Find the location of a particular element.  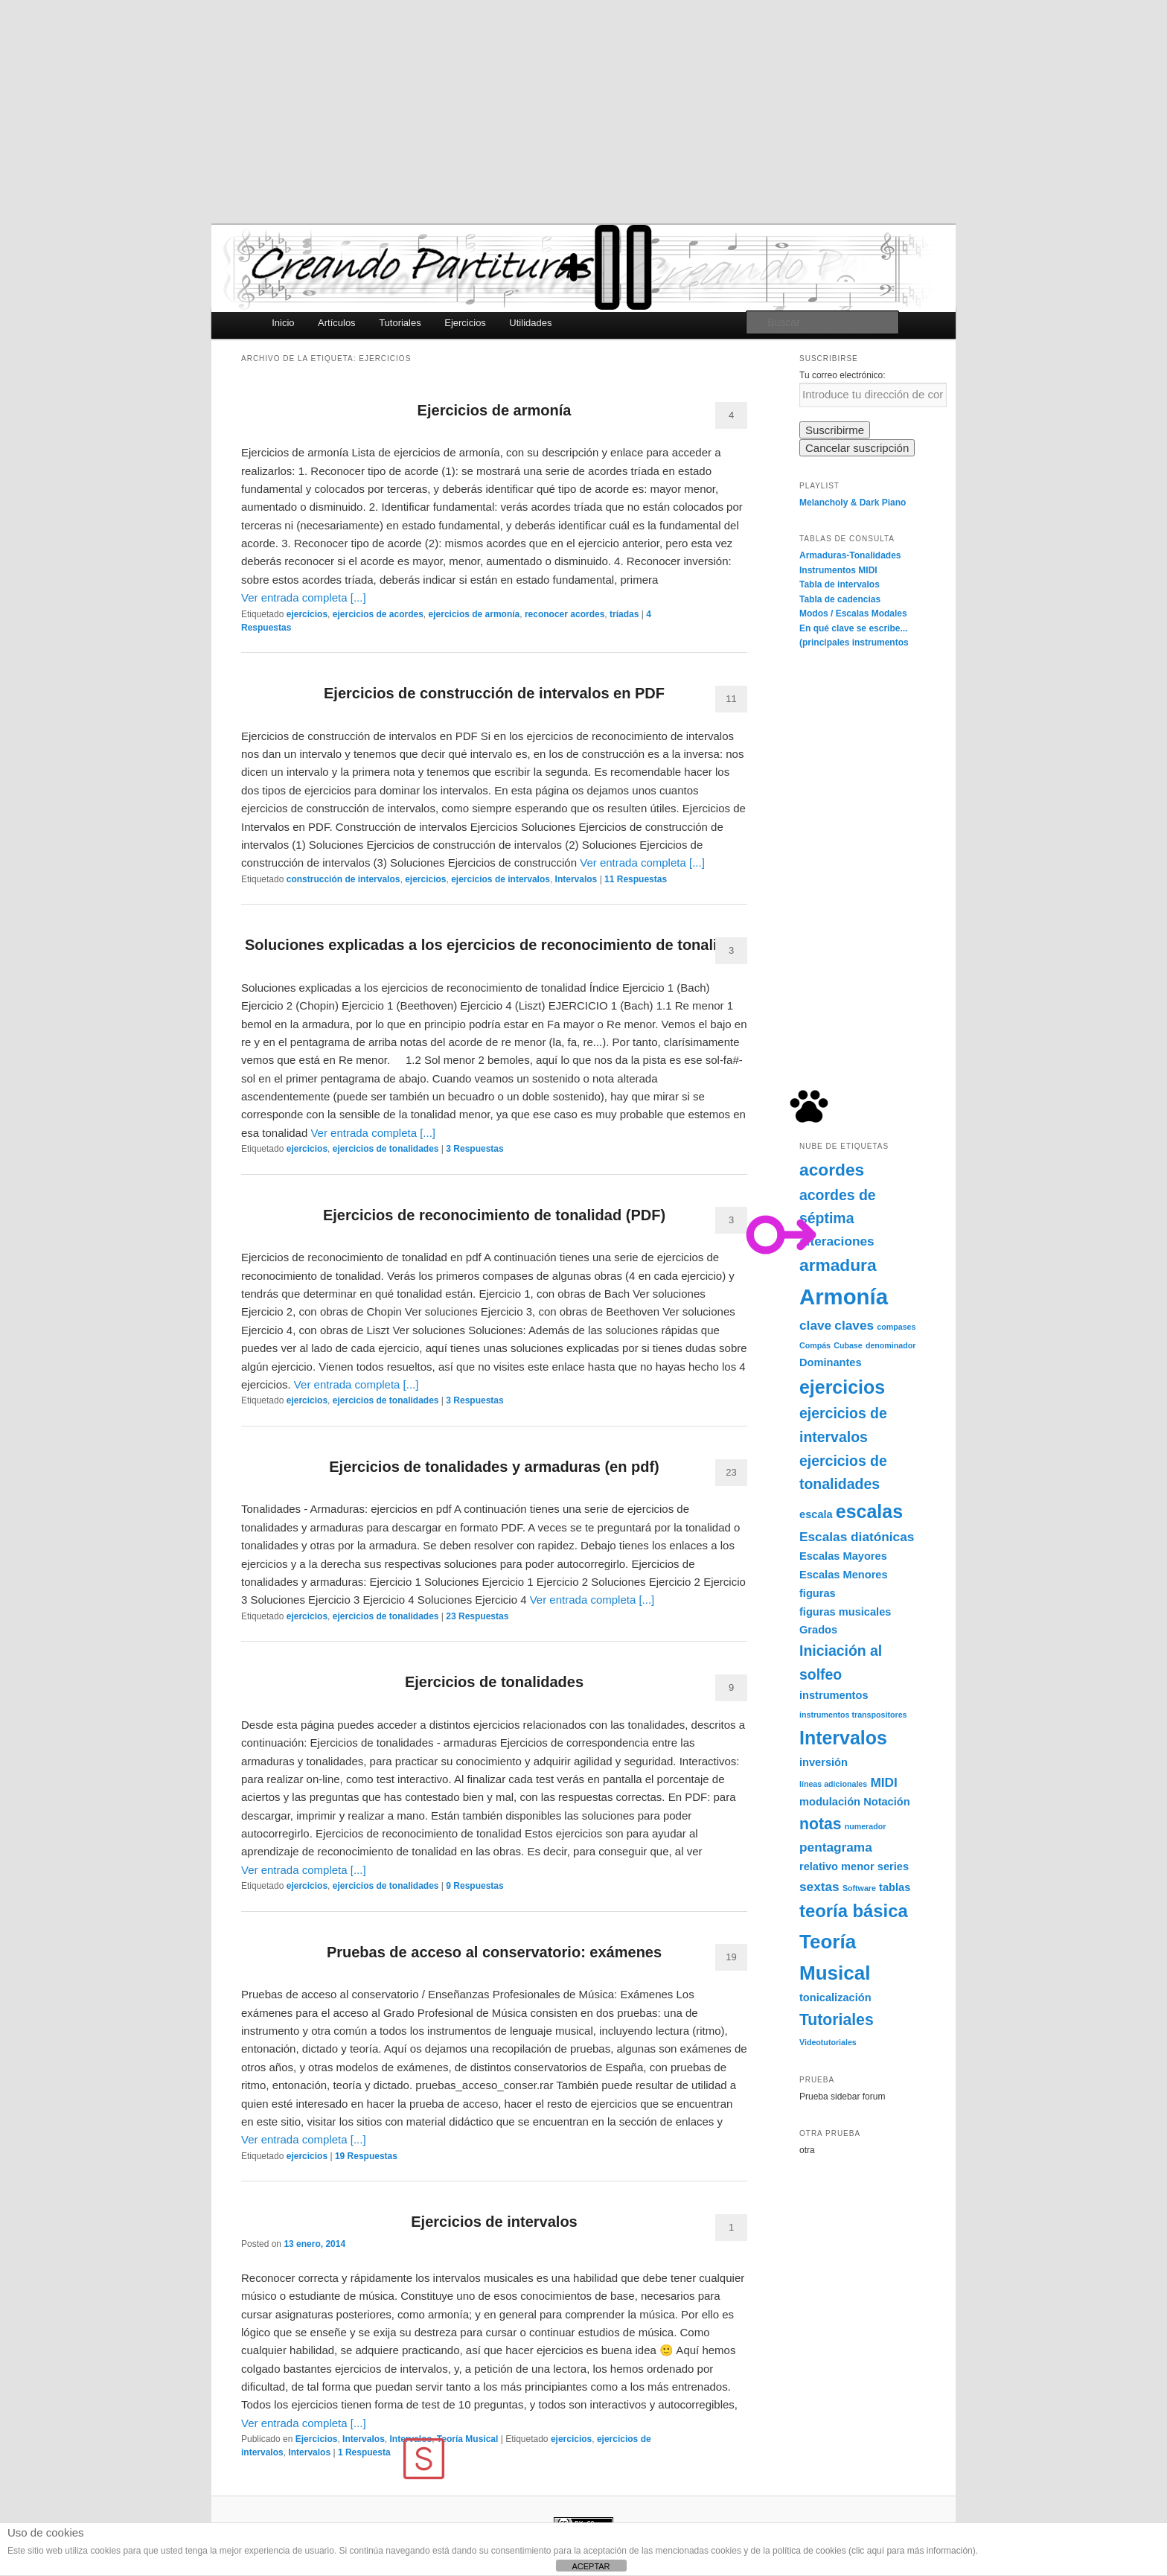

swipe right to continue or proceed is located at coordinates (781, 1234).